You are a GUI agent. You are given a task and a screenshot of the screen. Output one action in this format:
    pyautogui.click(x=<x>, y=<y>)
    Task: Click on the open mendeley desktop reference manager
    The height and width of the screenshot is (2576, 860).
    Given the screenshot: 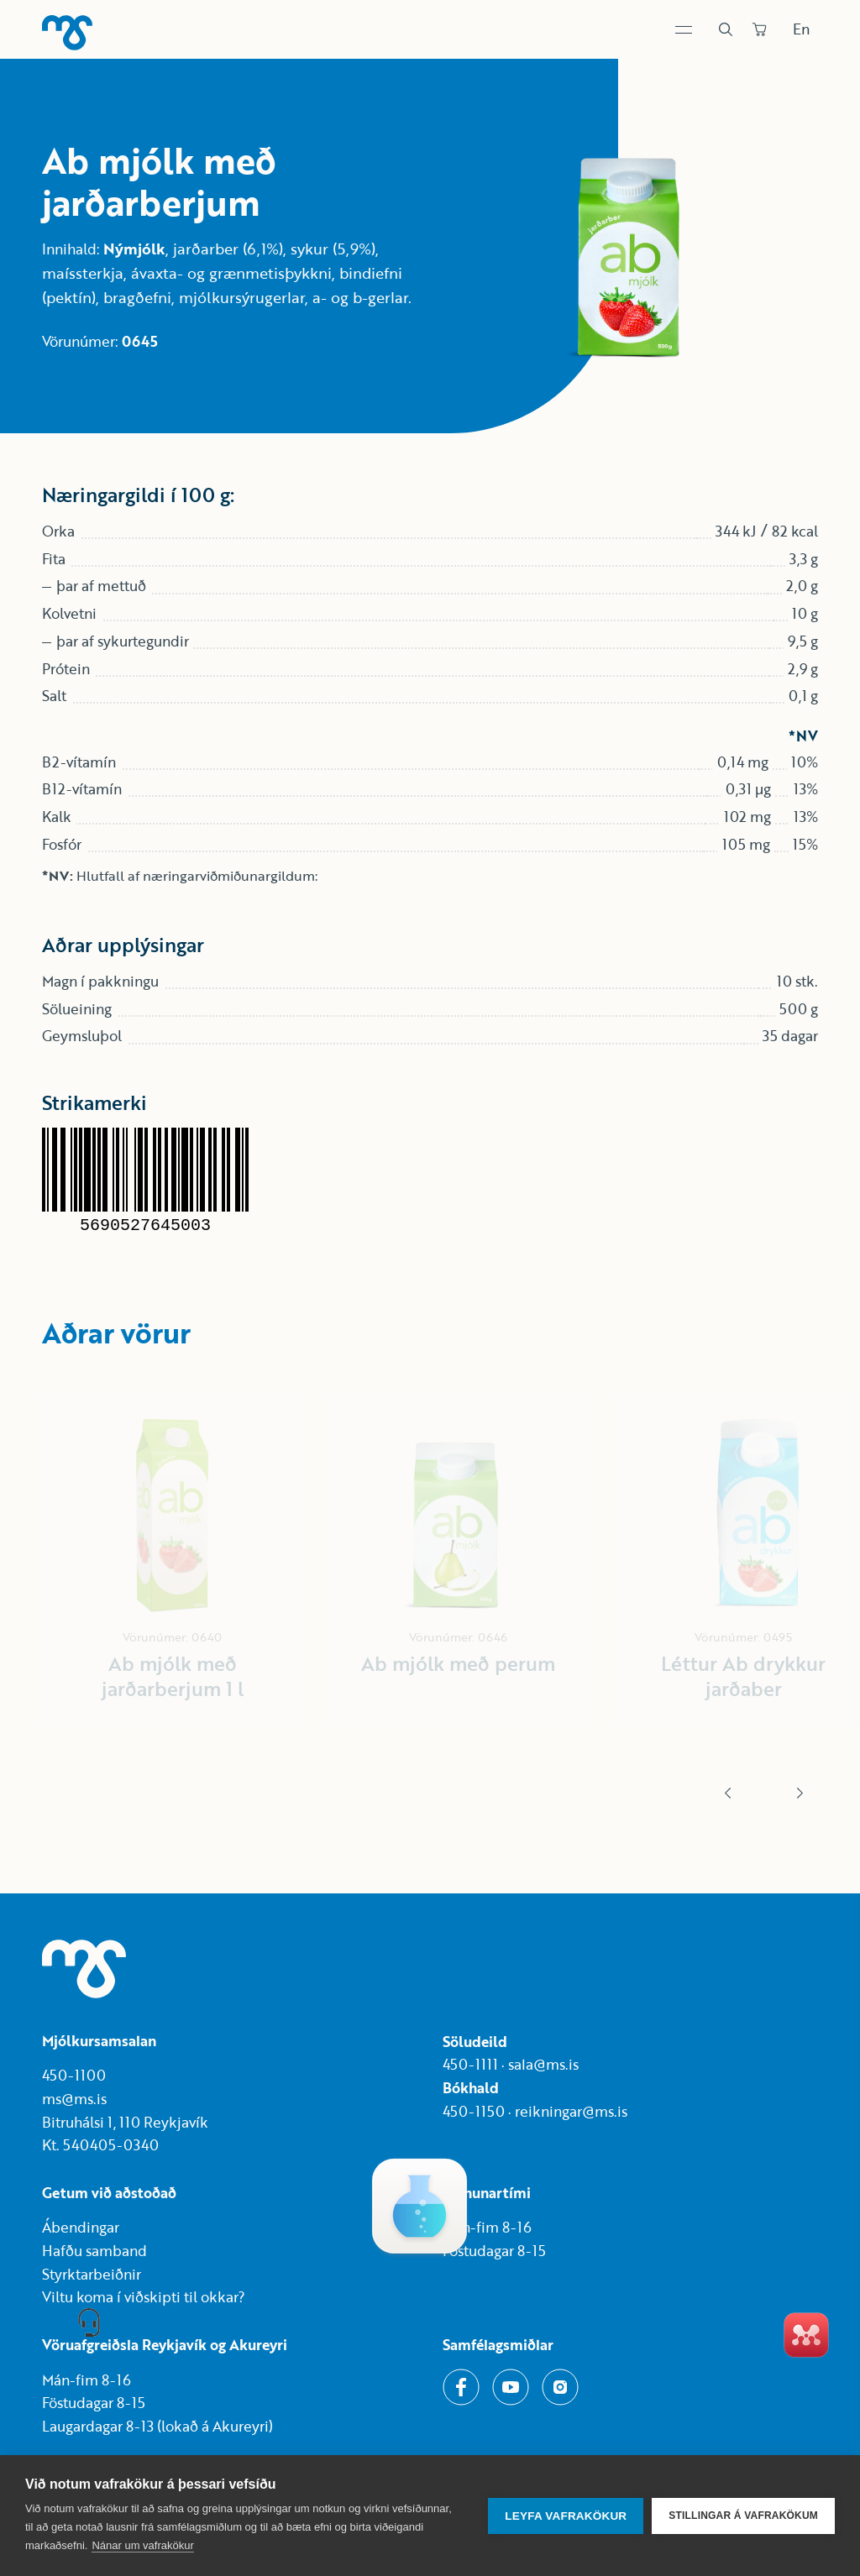 What is the action you would take?
    pyautogui.click(x=806, y=2335)
    